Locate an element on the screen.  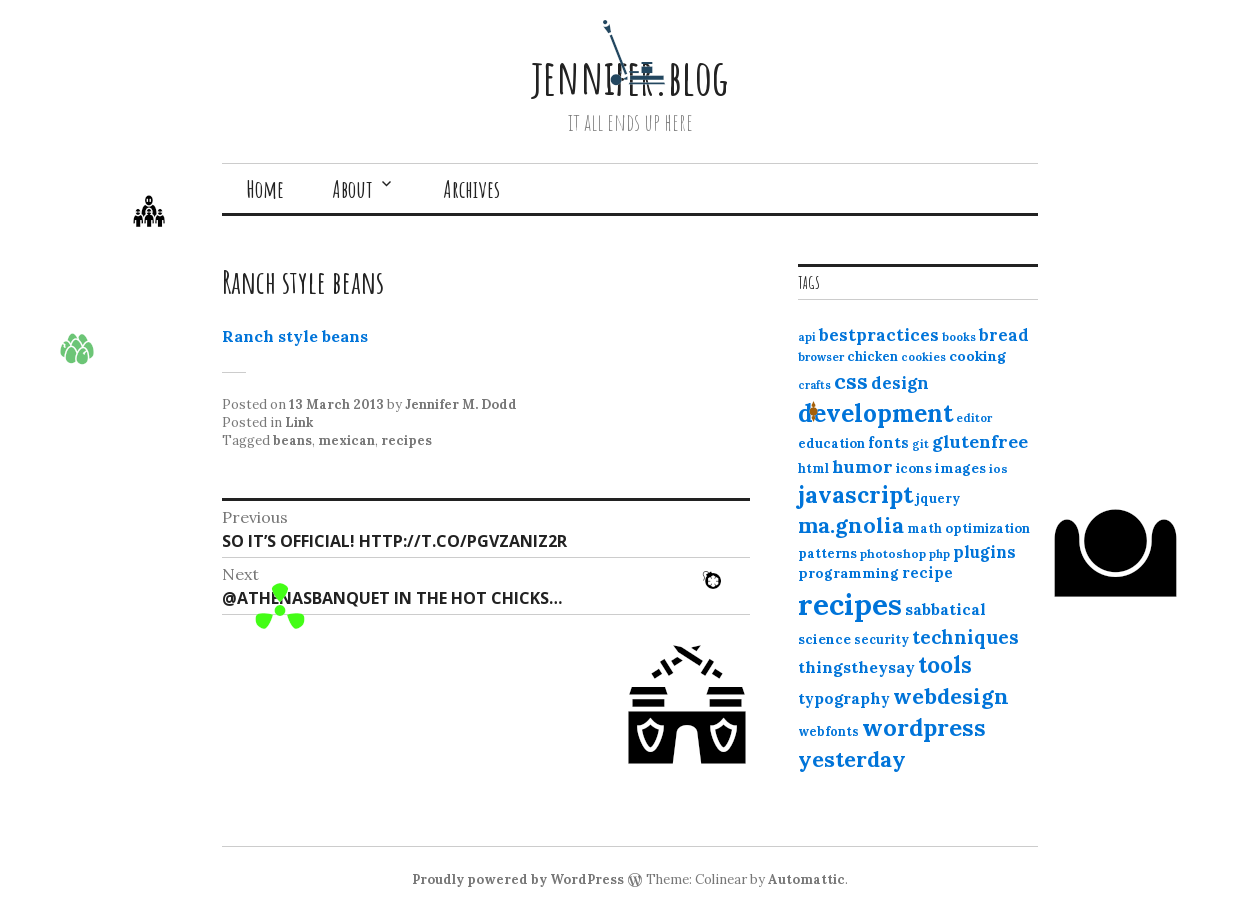
indicates radioactive or hazardous material is located at coordinates (280, 606).